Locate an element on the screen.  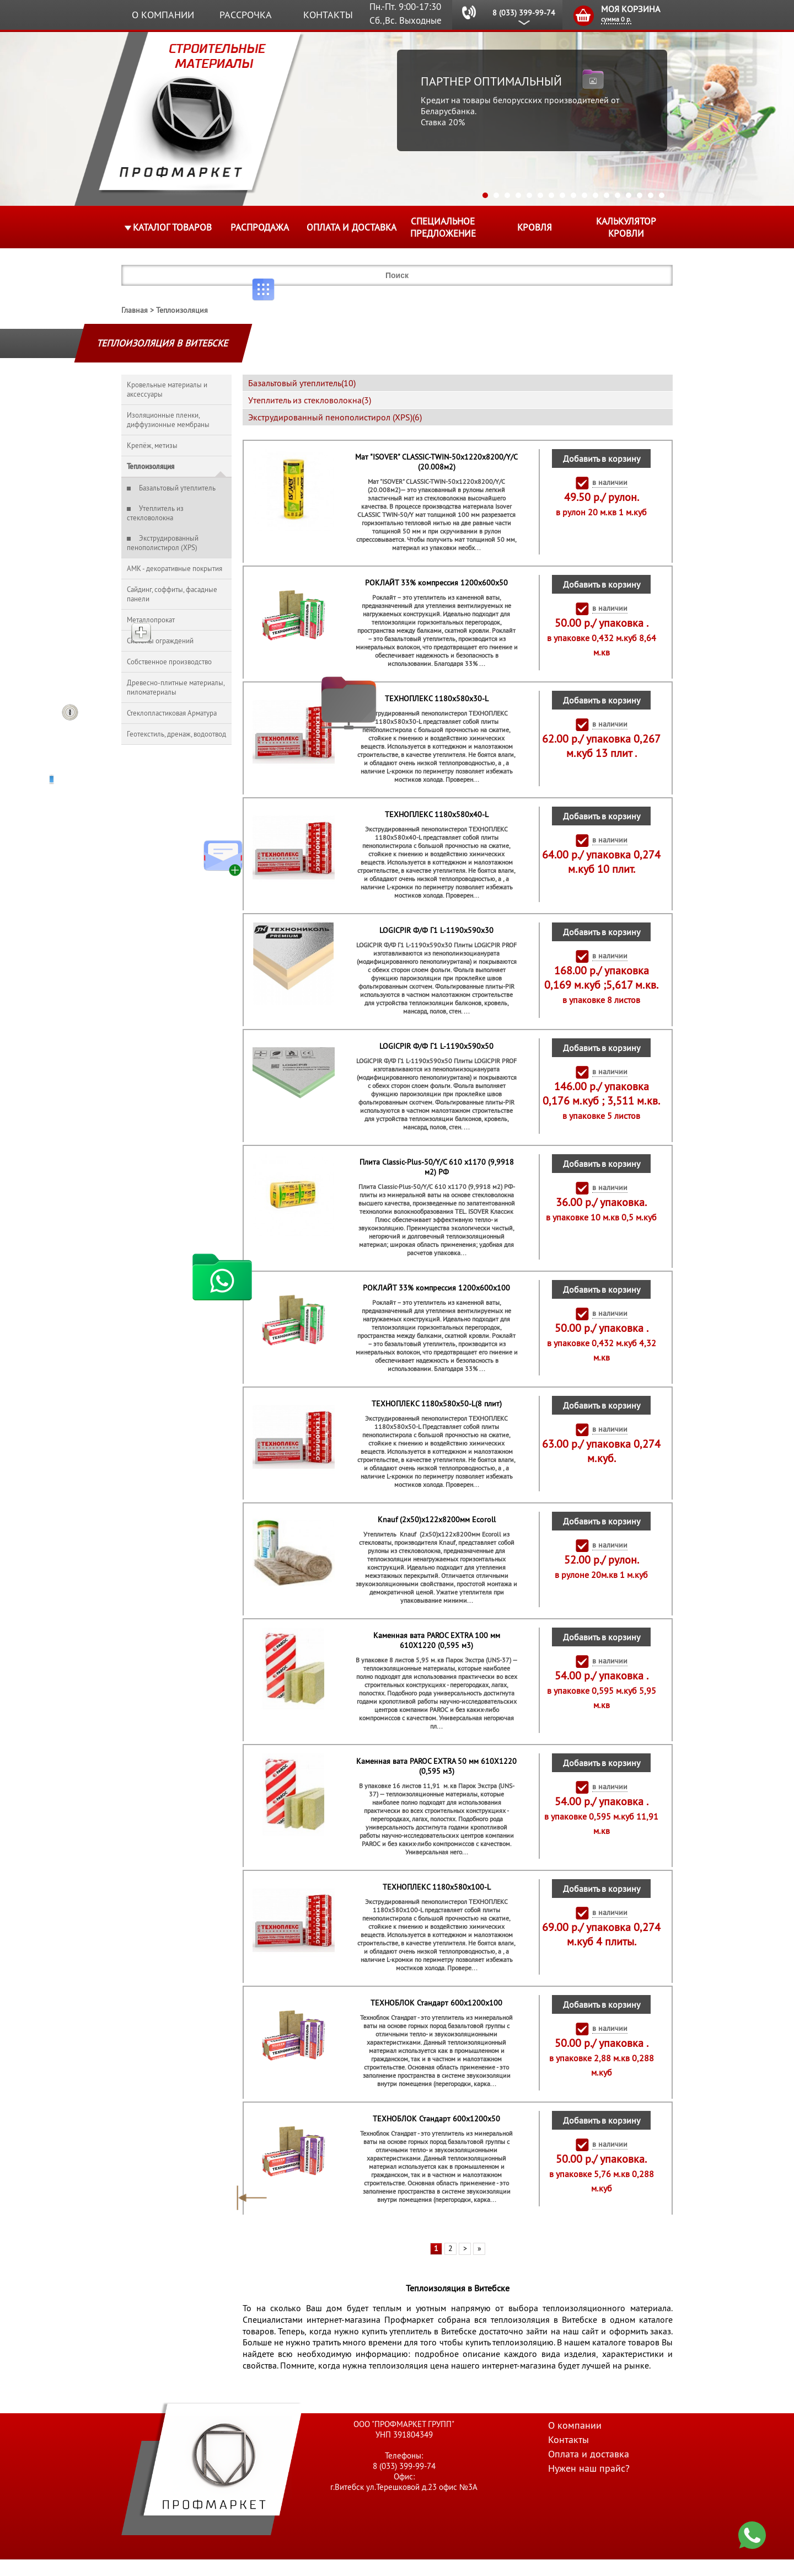
compose a new email message is located at coordinates (223, 855).